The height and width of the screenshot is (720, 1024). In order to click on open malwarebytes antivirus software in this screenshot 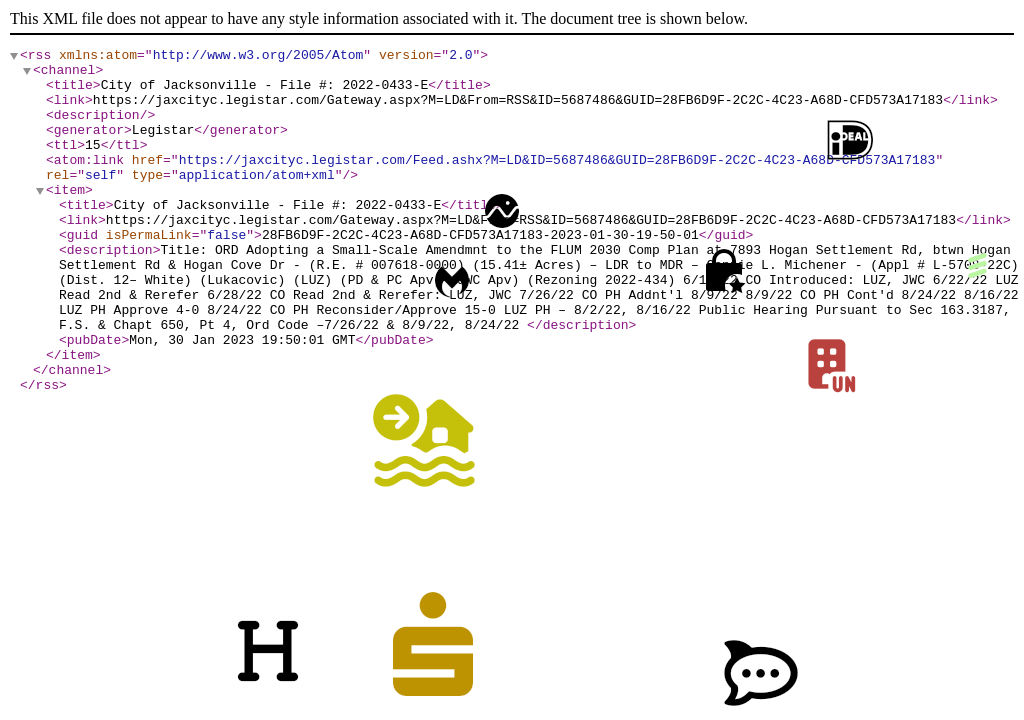, I will do `click(452, 282)`.